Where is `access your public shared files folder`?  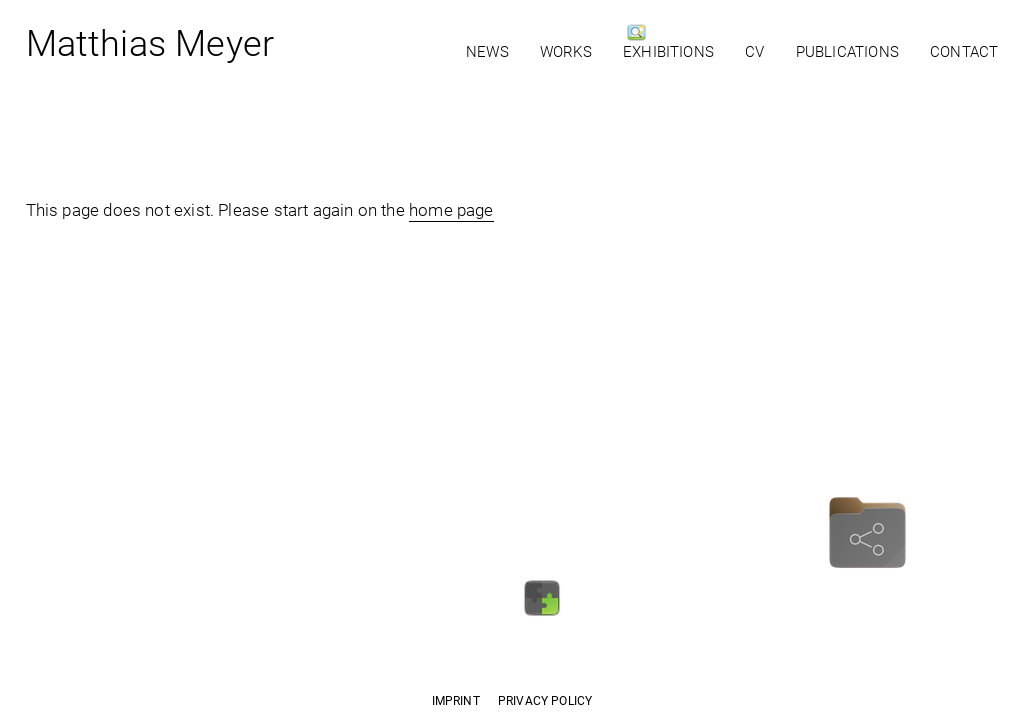
access your public shared files folder is located at coordinates (867, 532).